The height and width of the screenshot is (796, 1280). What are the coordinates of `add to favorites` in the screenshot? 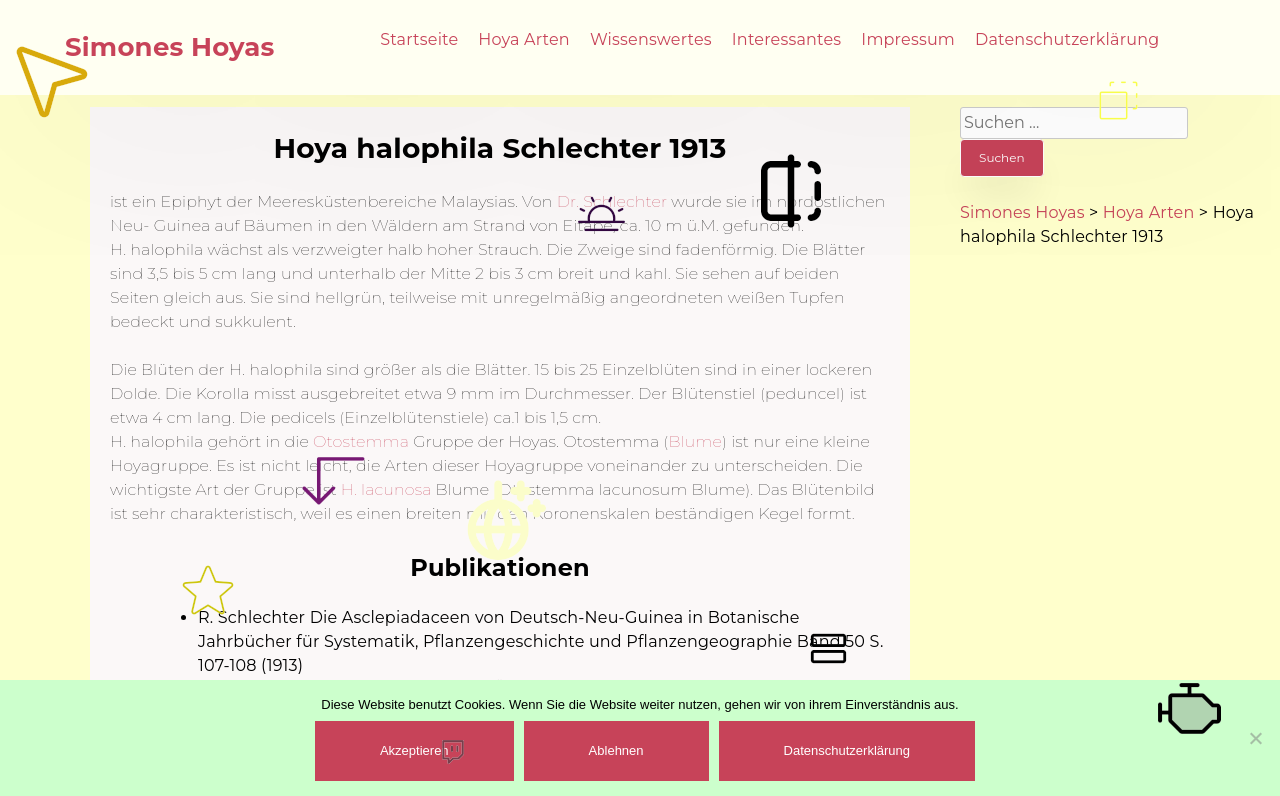 It's located at (208, 591).